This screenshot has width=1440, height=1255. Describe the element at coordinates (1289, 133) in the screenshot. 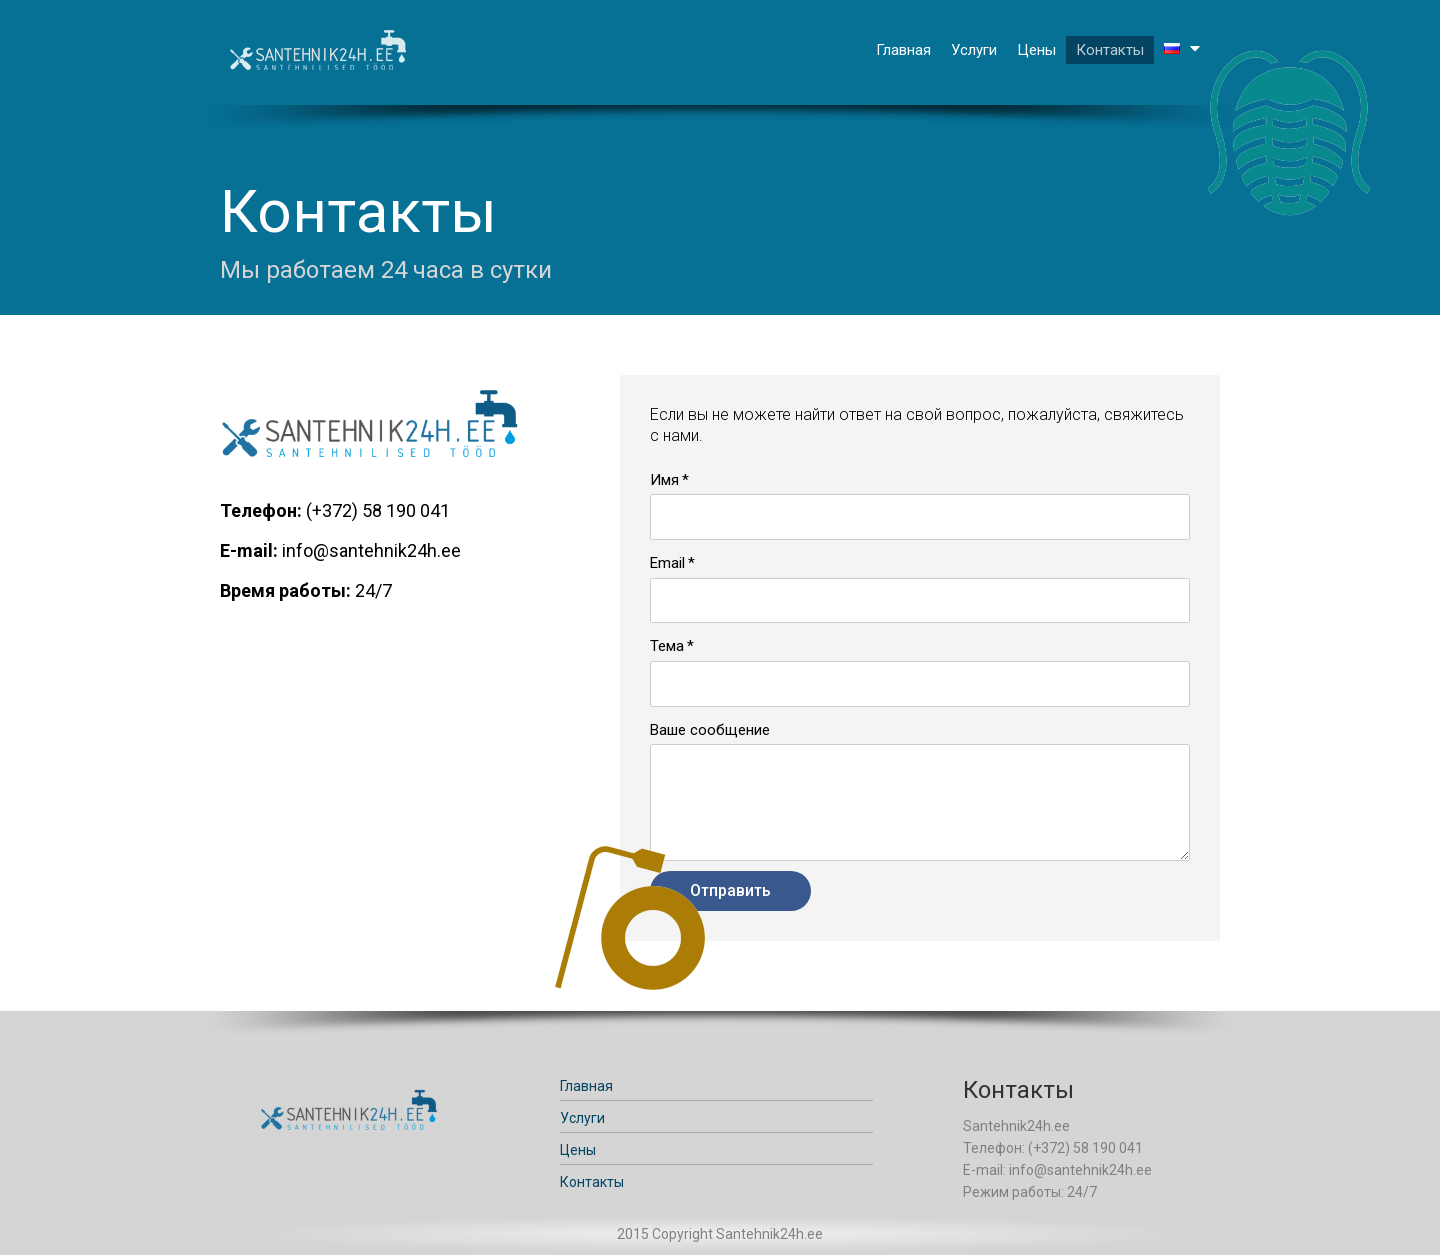

I see `trilobite fossil icon for a paleontology or natural history app` at that location.